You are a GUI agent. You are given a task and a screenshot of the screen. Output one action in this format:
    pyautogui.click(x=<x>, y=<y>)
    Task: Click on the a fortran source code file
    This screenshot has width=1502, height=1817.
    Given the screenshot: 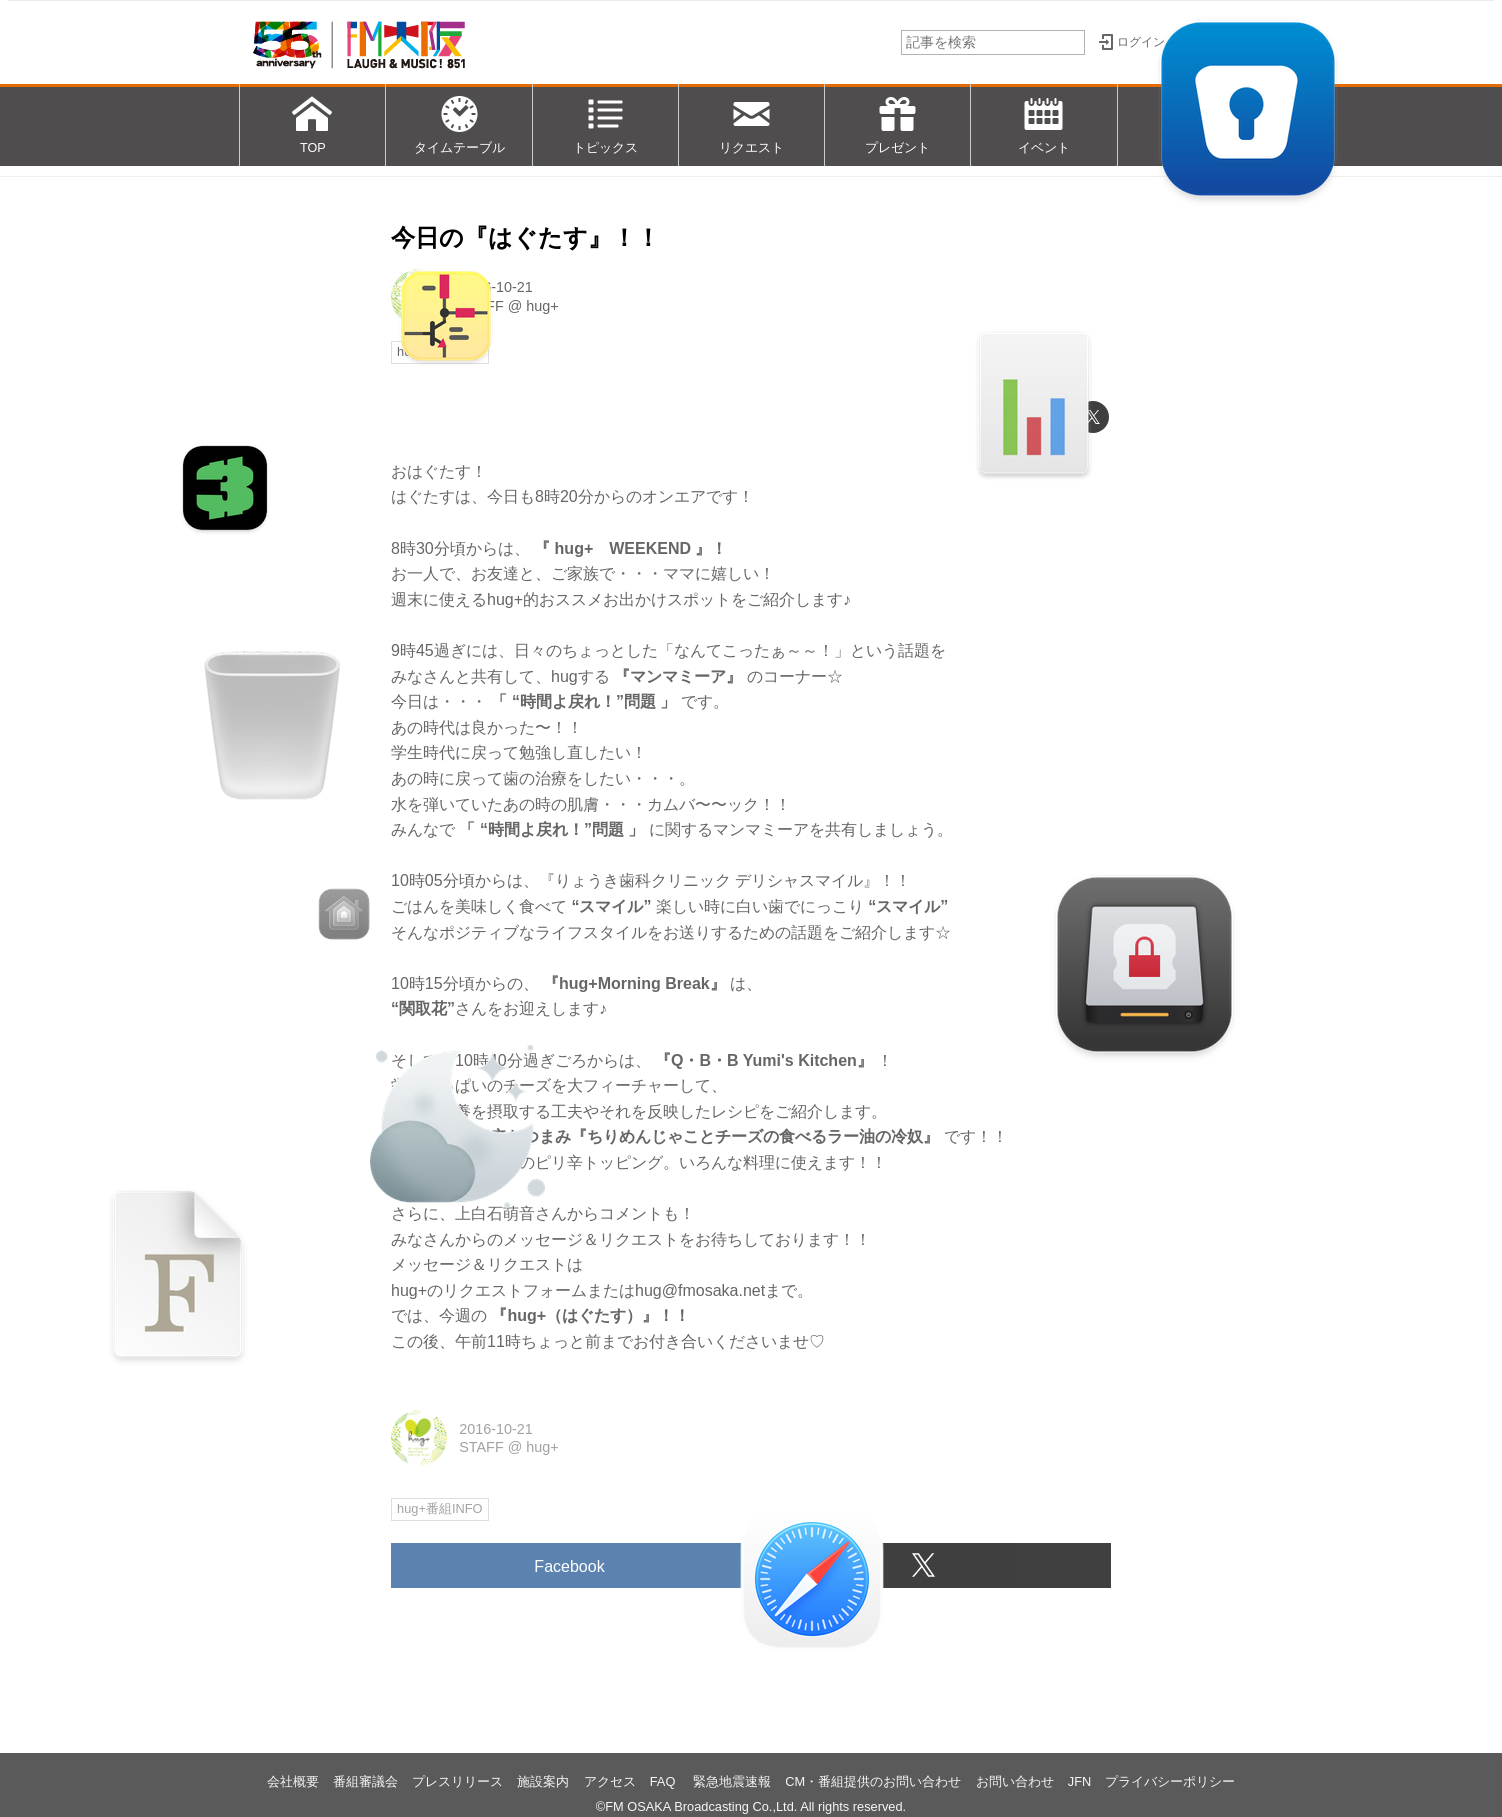 What is the action you would take?
    pyautogui.click(x=178, y=1277)
    